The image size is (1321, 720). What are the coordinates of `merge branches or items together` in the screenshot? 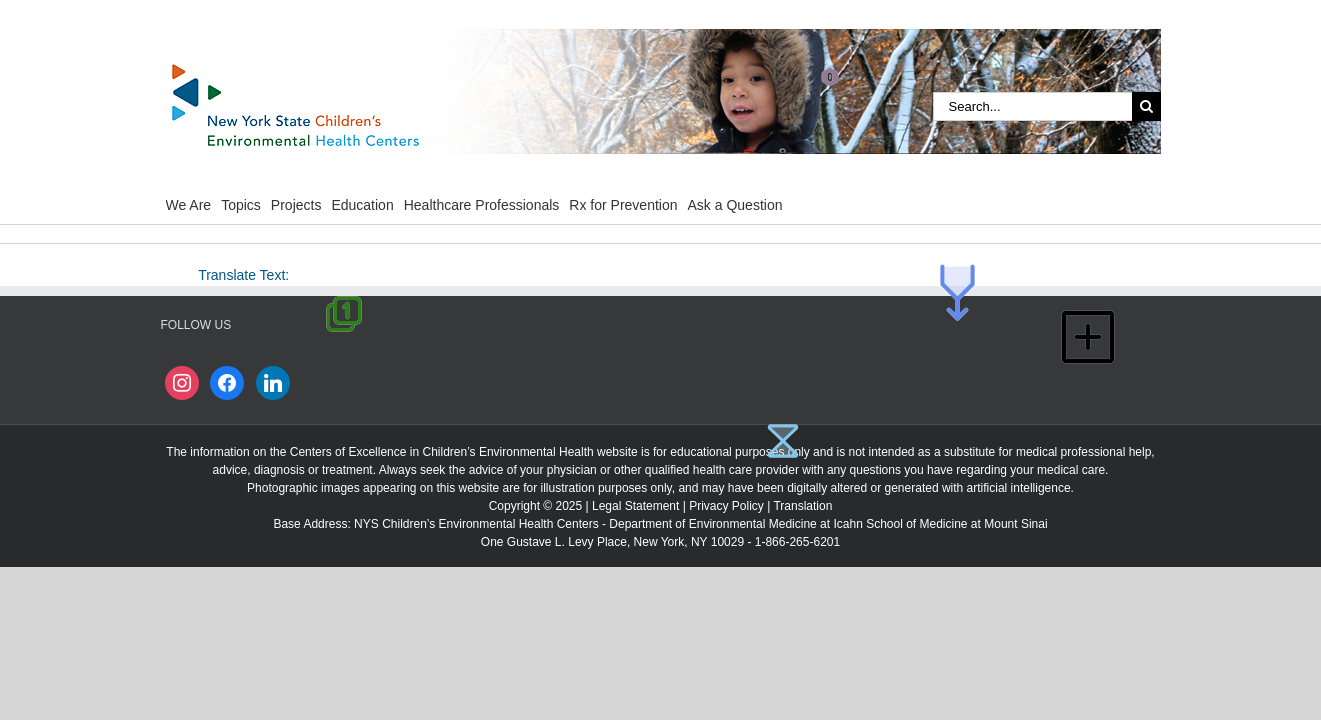 It's located at (957, 290).